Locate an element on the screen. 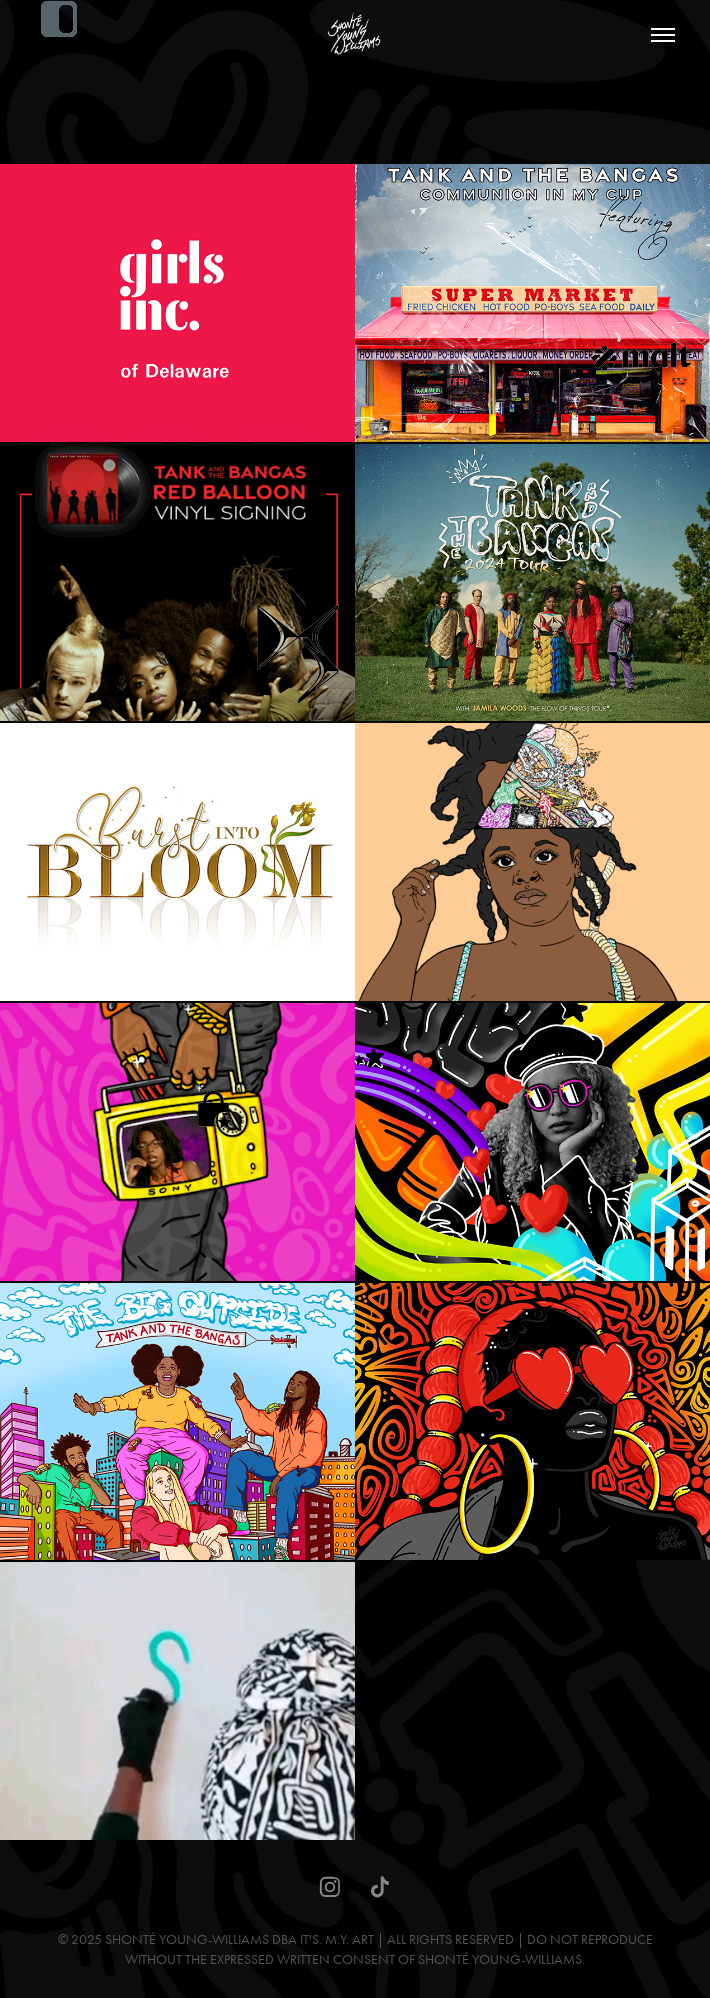  open Fig terminal autocomplete app is located at coordinates (59, 19).